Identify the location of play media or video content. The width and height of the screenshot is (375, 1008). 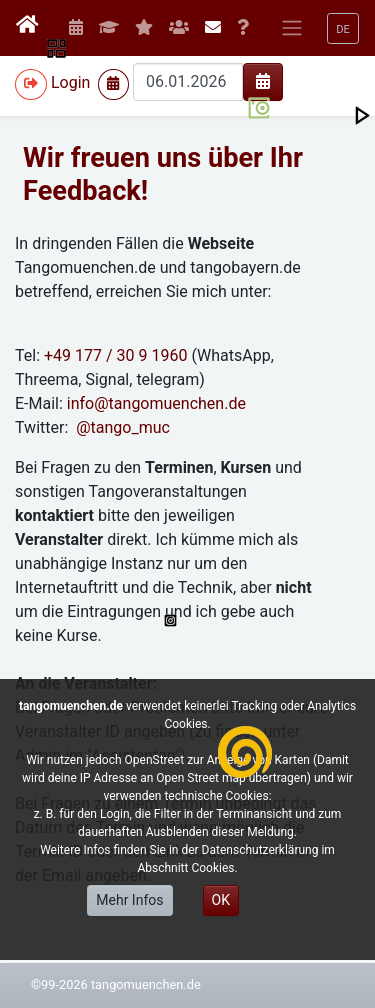
(360, 115).